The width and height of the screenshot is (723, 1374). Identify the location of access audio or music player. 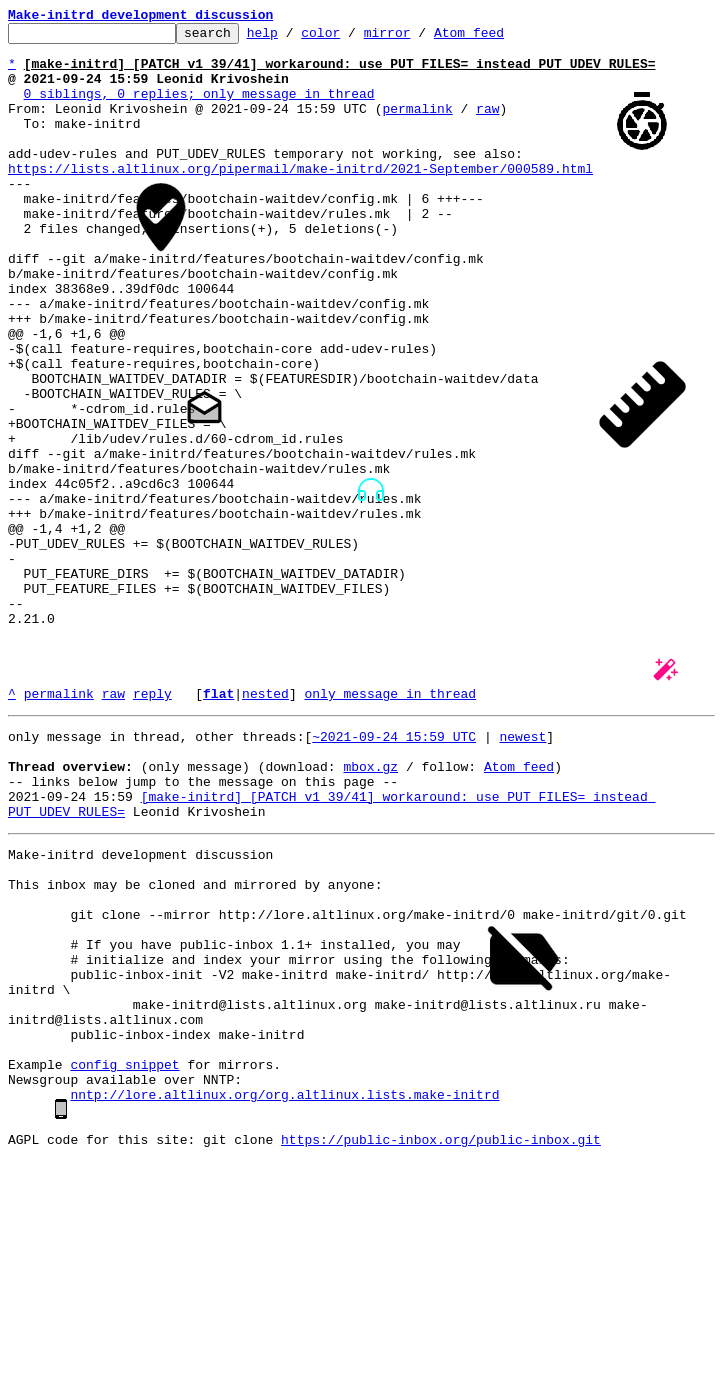
(371, 491).